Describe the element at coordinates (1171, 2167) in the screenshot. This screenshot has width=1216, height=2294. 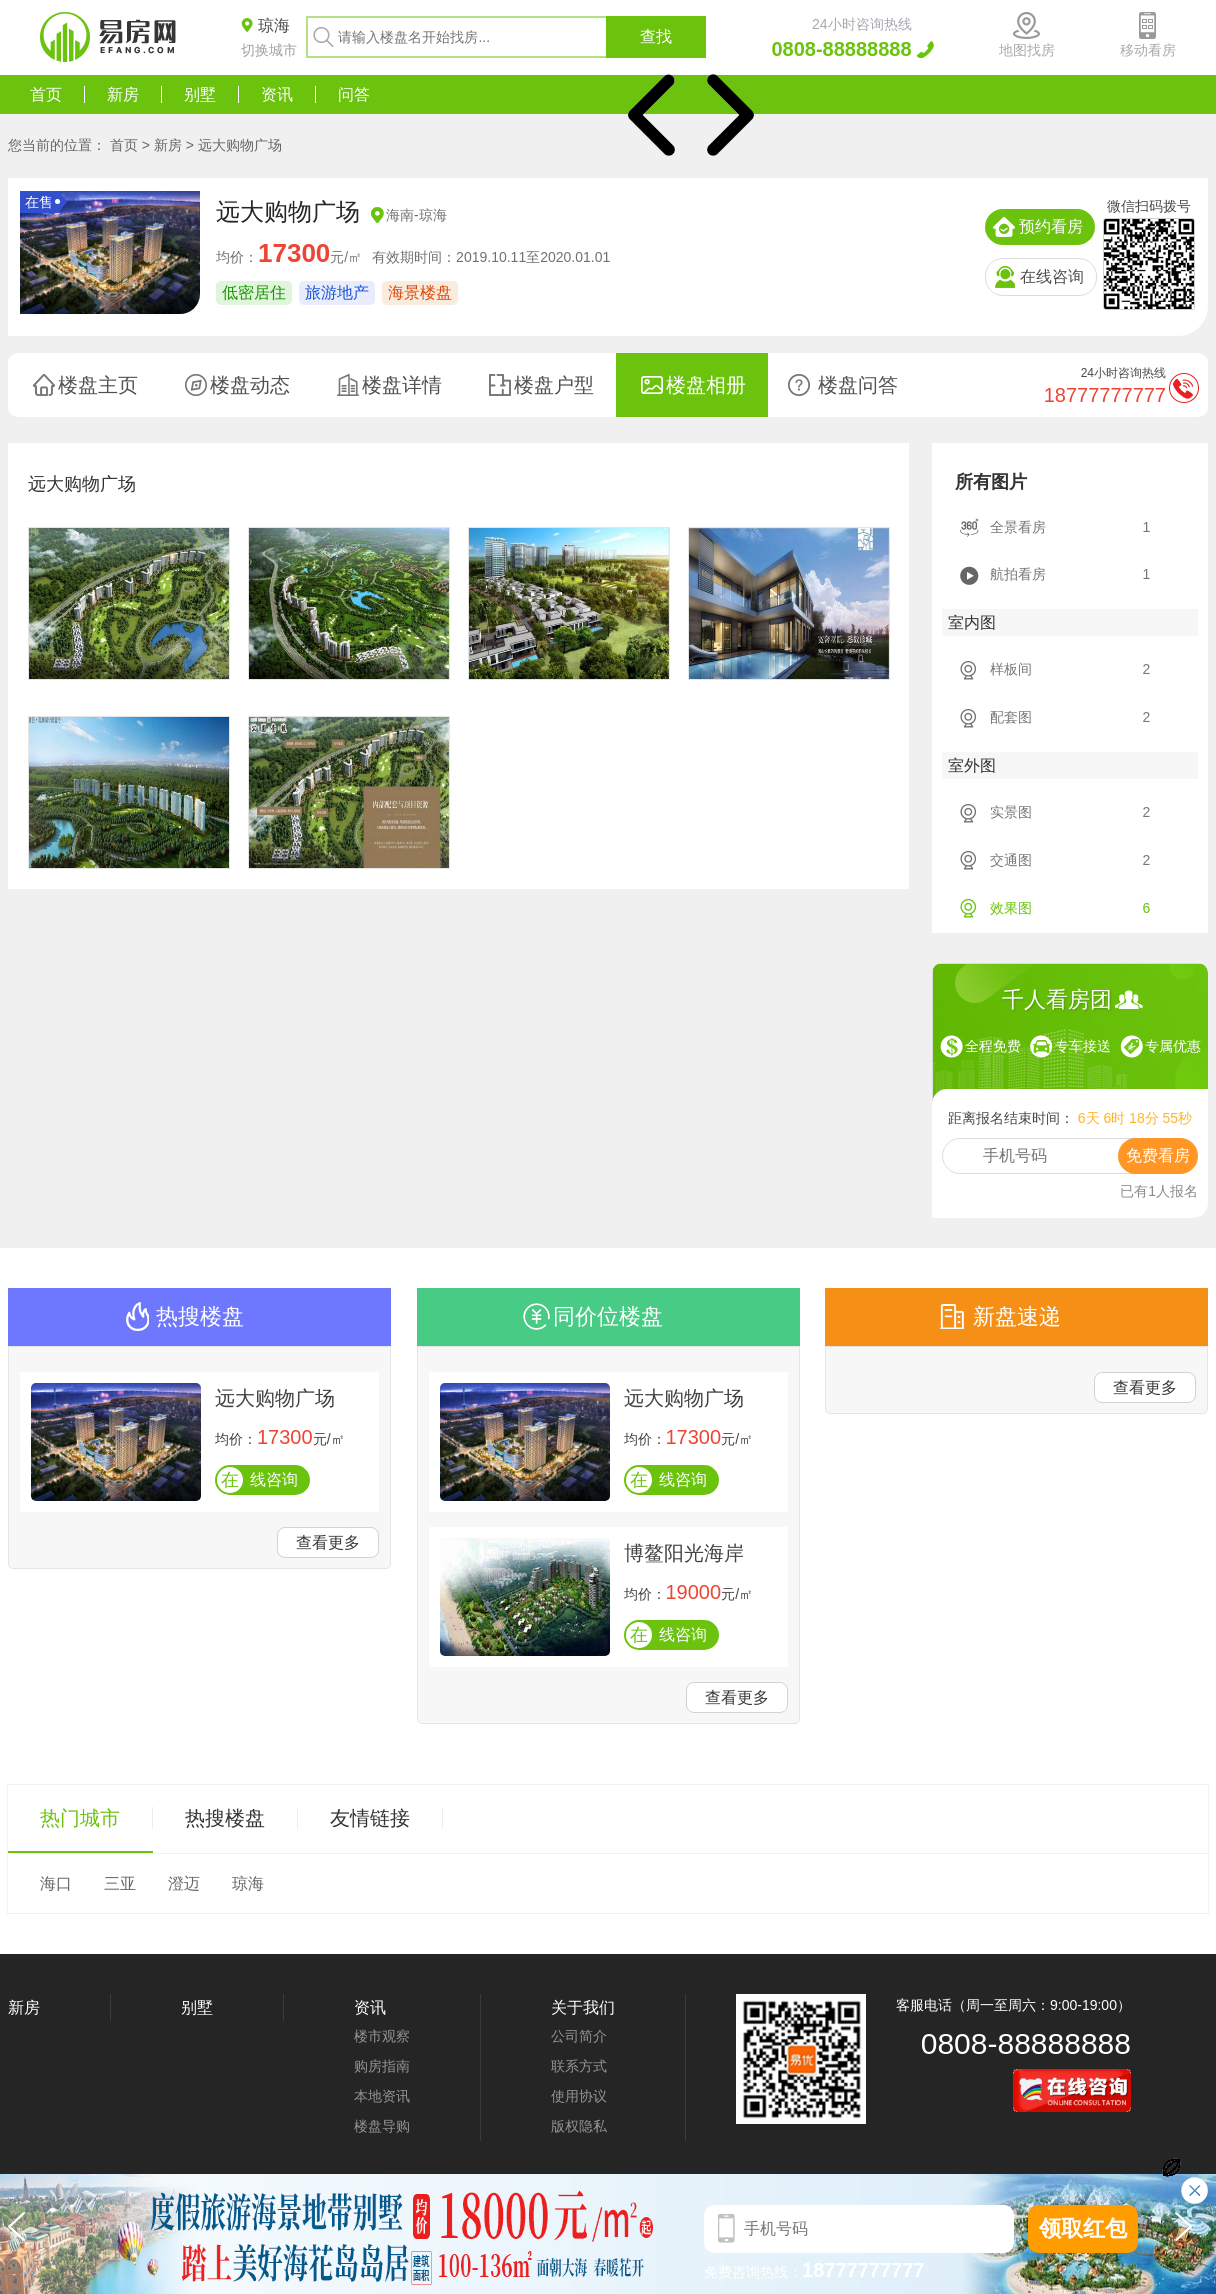
I see `view rugby sports content` at that location.